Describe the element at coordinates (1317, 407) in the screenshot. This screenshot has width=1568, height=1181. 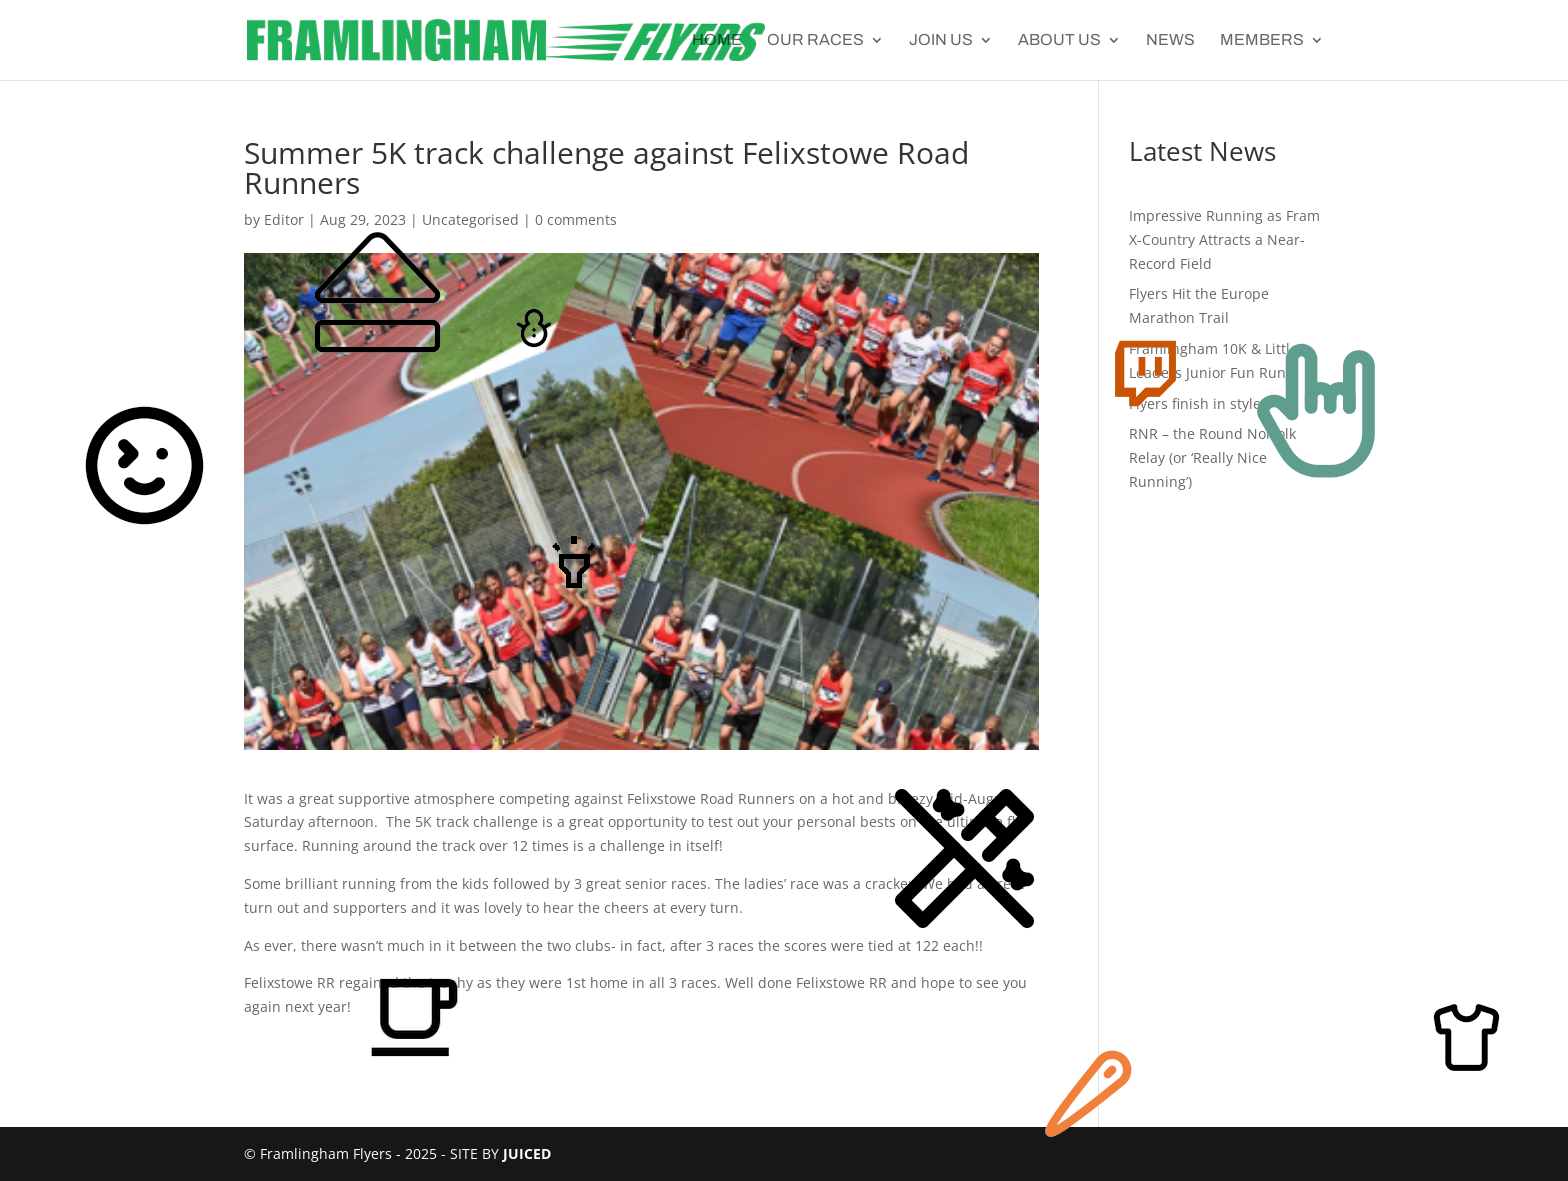
I see `express love or appreciation` at that location.